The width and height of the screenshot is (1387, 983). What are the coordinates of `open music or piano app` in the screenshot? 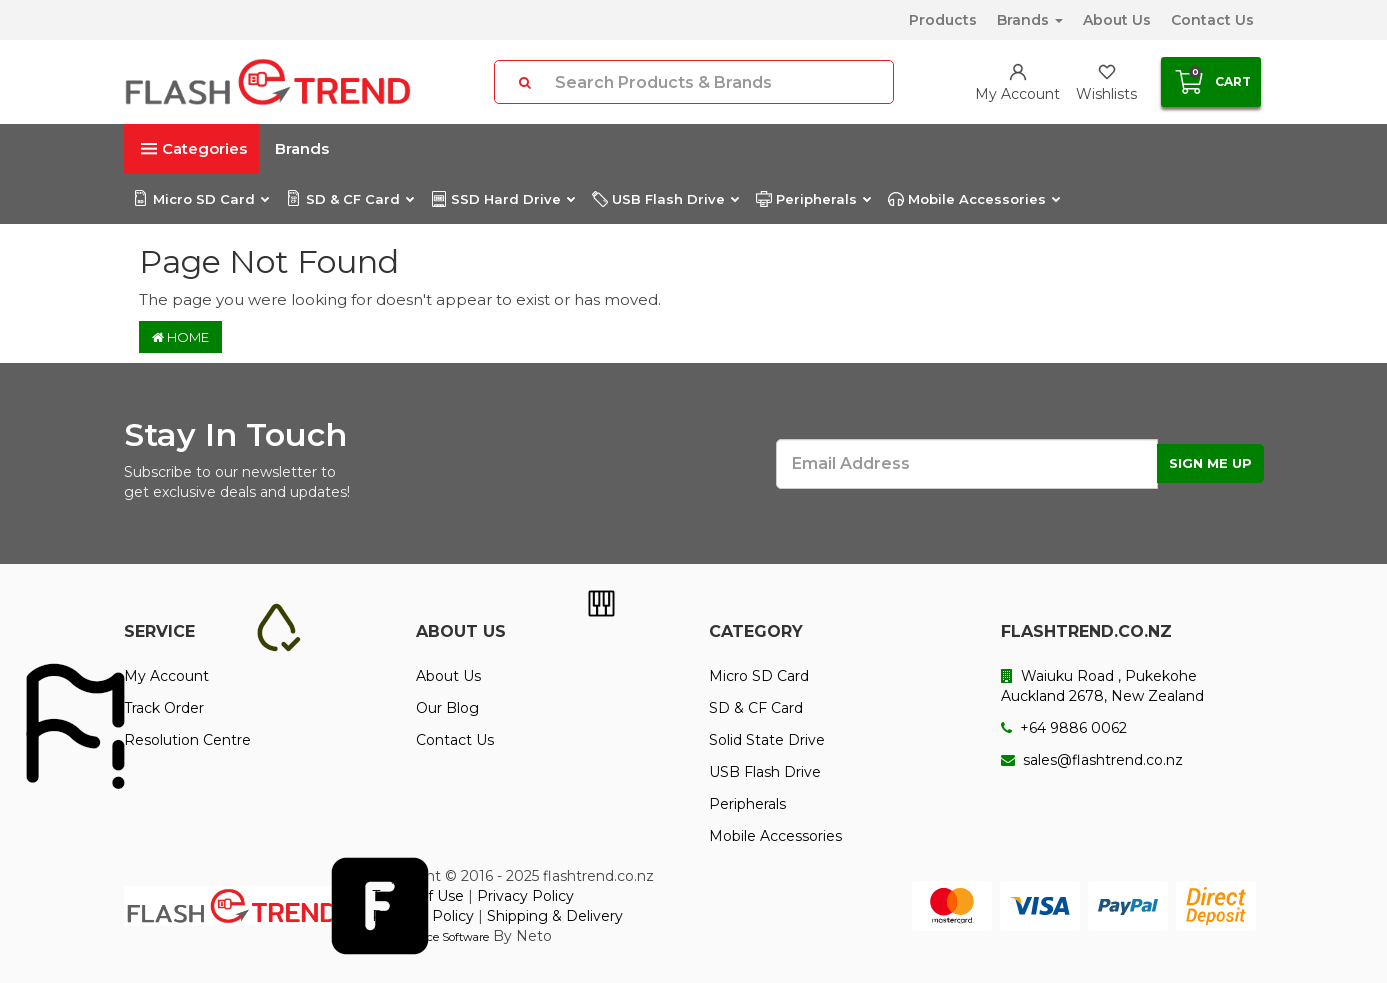 It's located at (601, 603).